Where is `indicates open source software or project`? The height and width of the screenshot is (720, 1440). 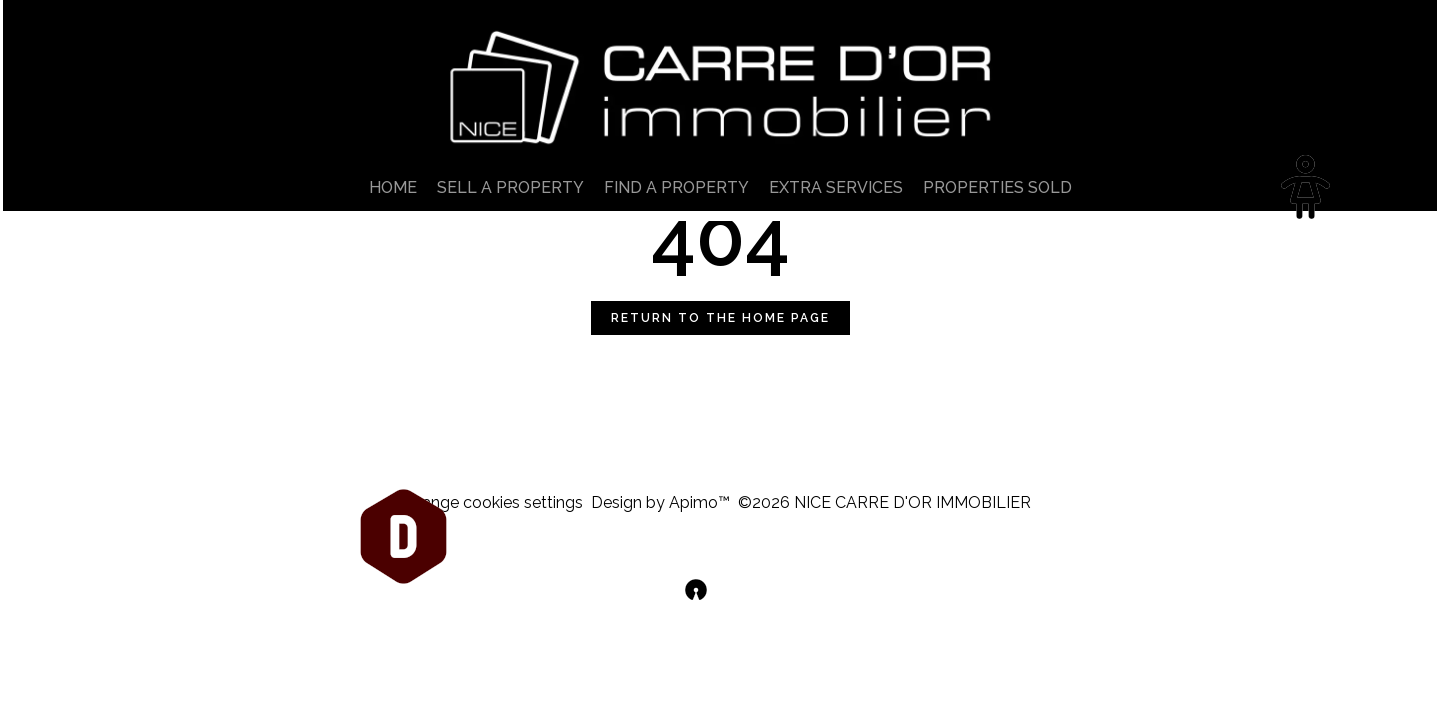 indicates open source software or project is located at coordinates (696, 590).